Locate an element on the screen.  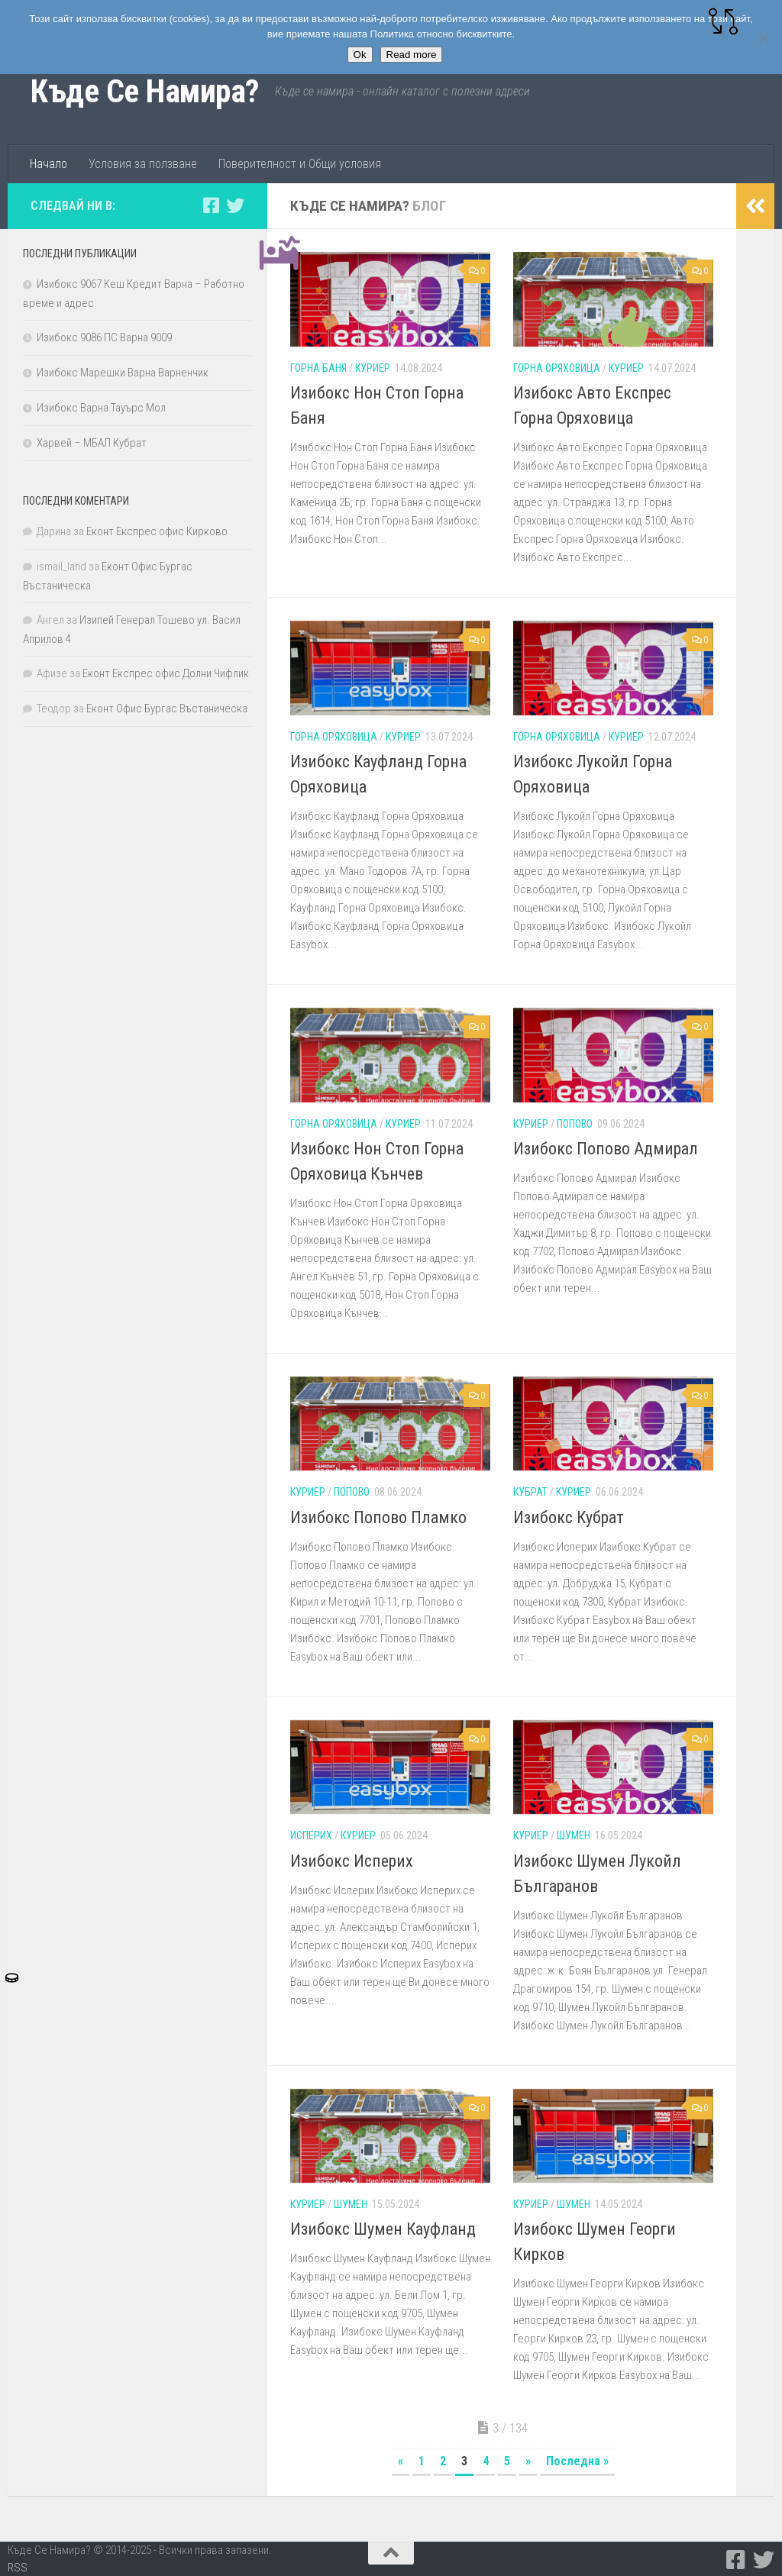
view your coin balance or currency is located at coordinates (11, 1977).